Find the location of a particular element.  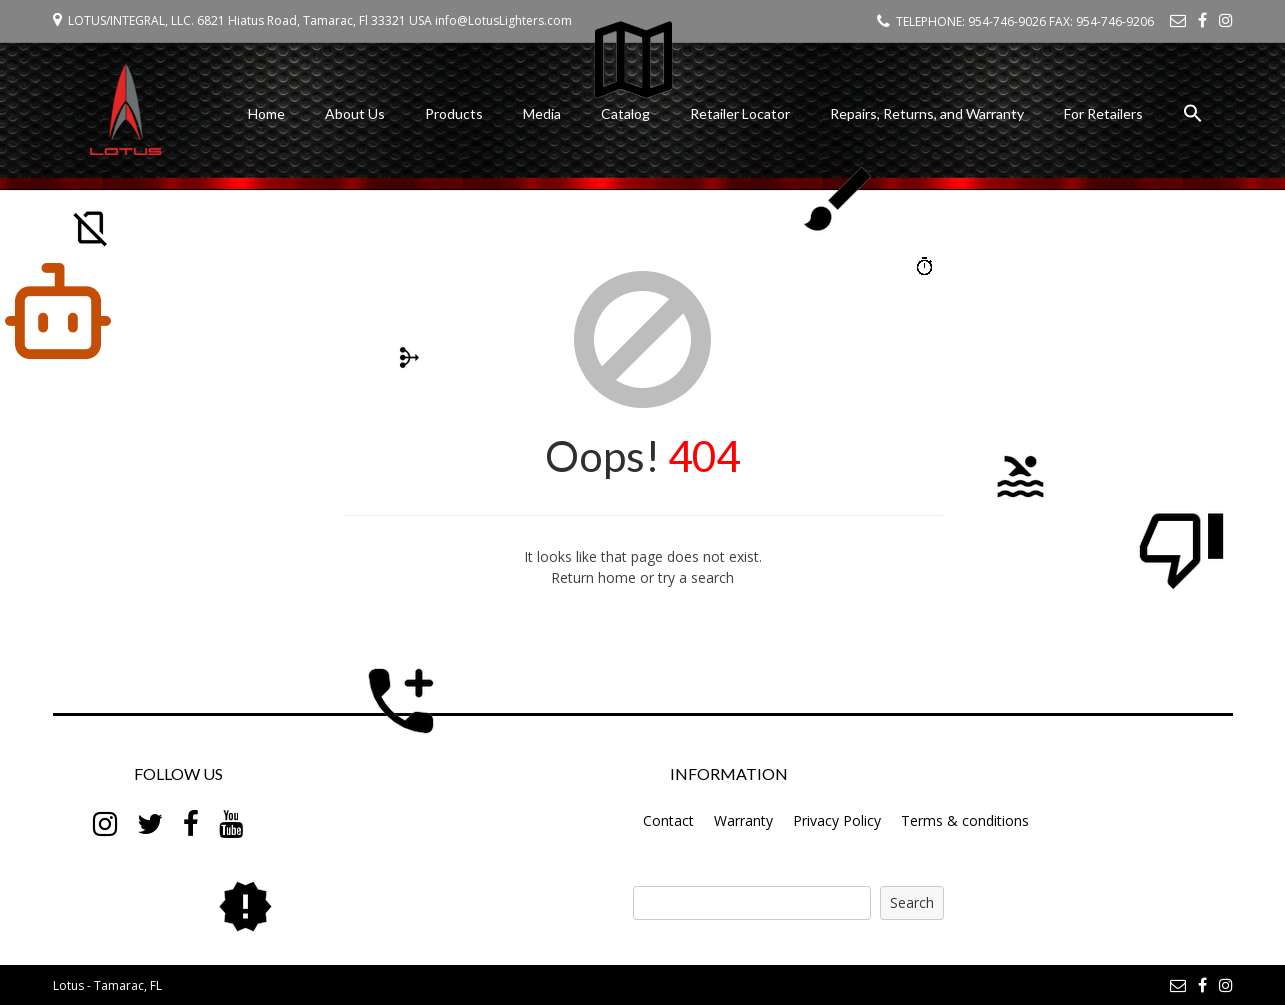

dislike or downvote content is located at coordinates (1181, 547).